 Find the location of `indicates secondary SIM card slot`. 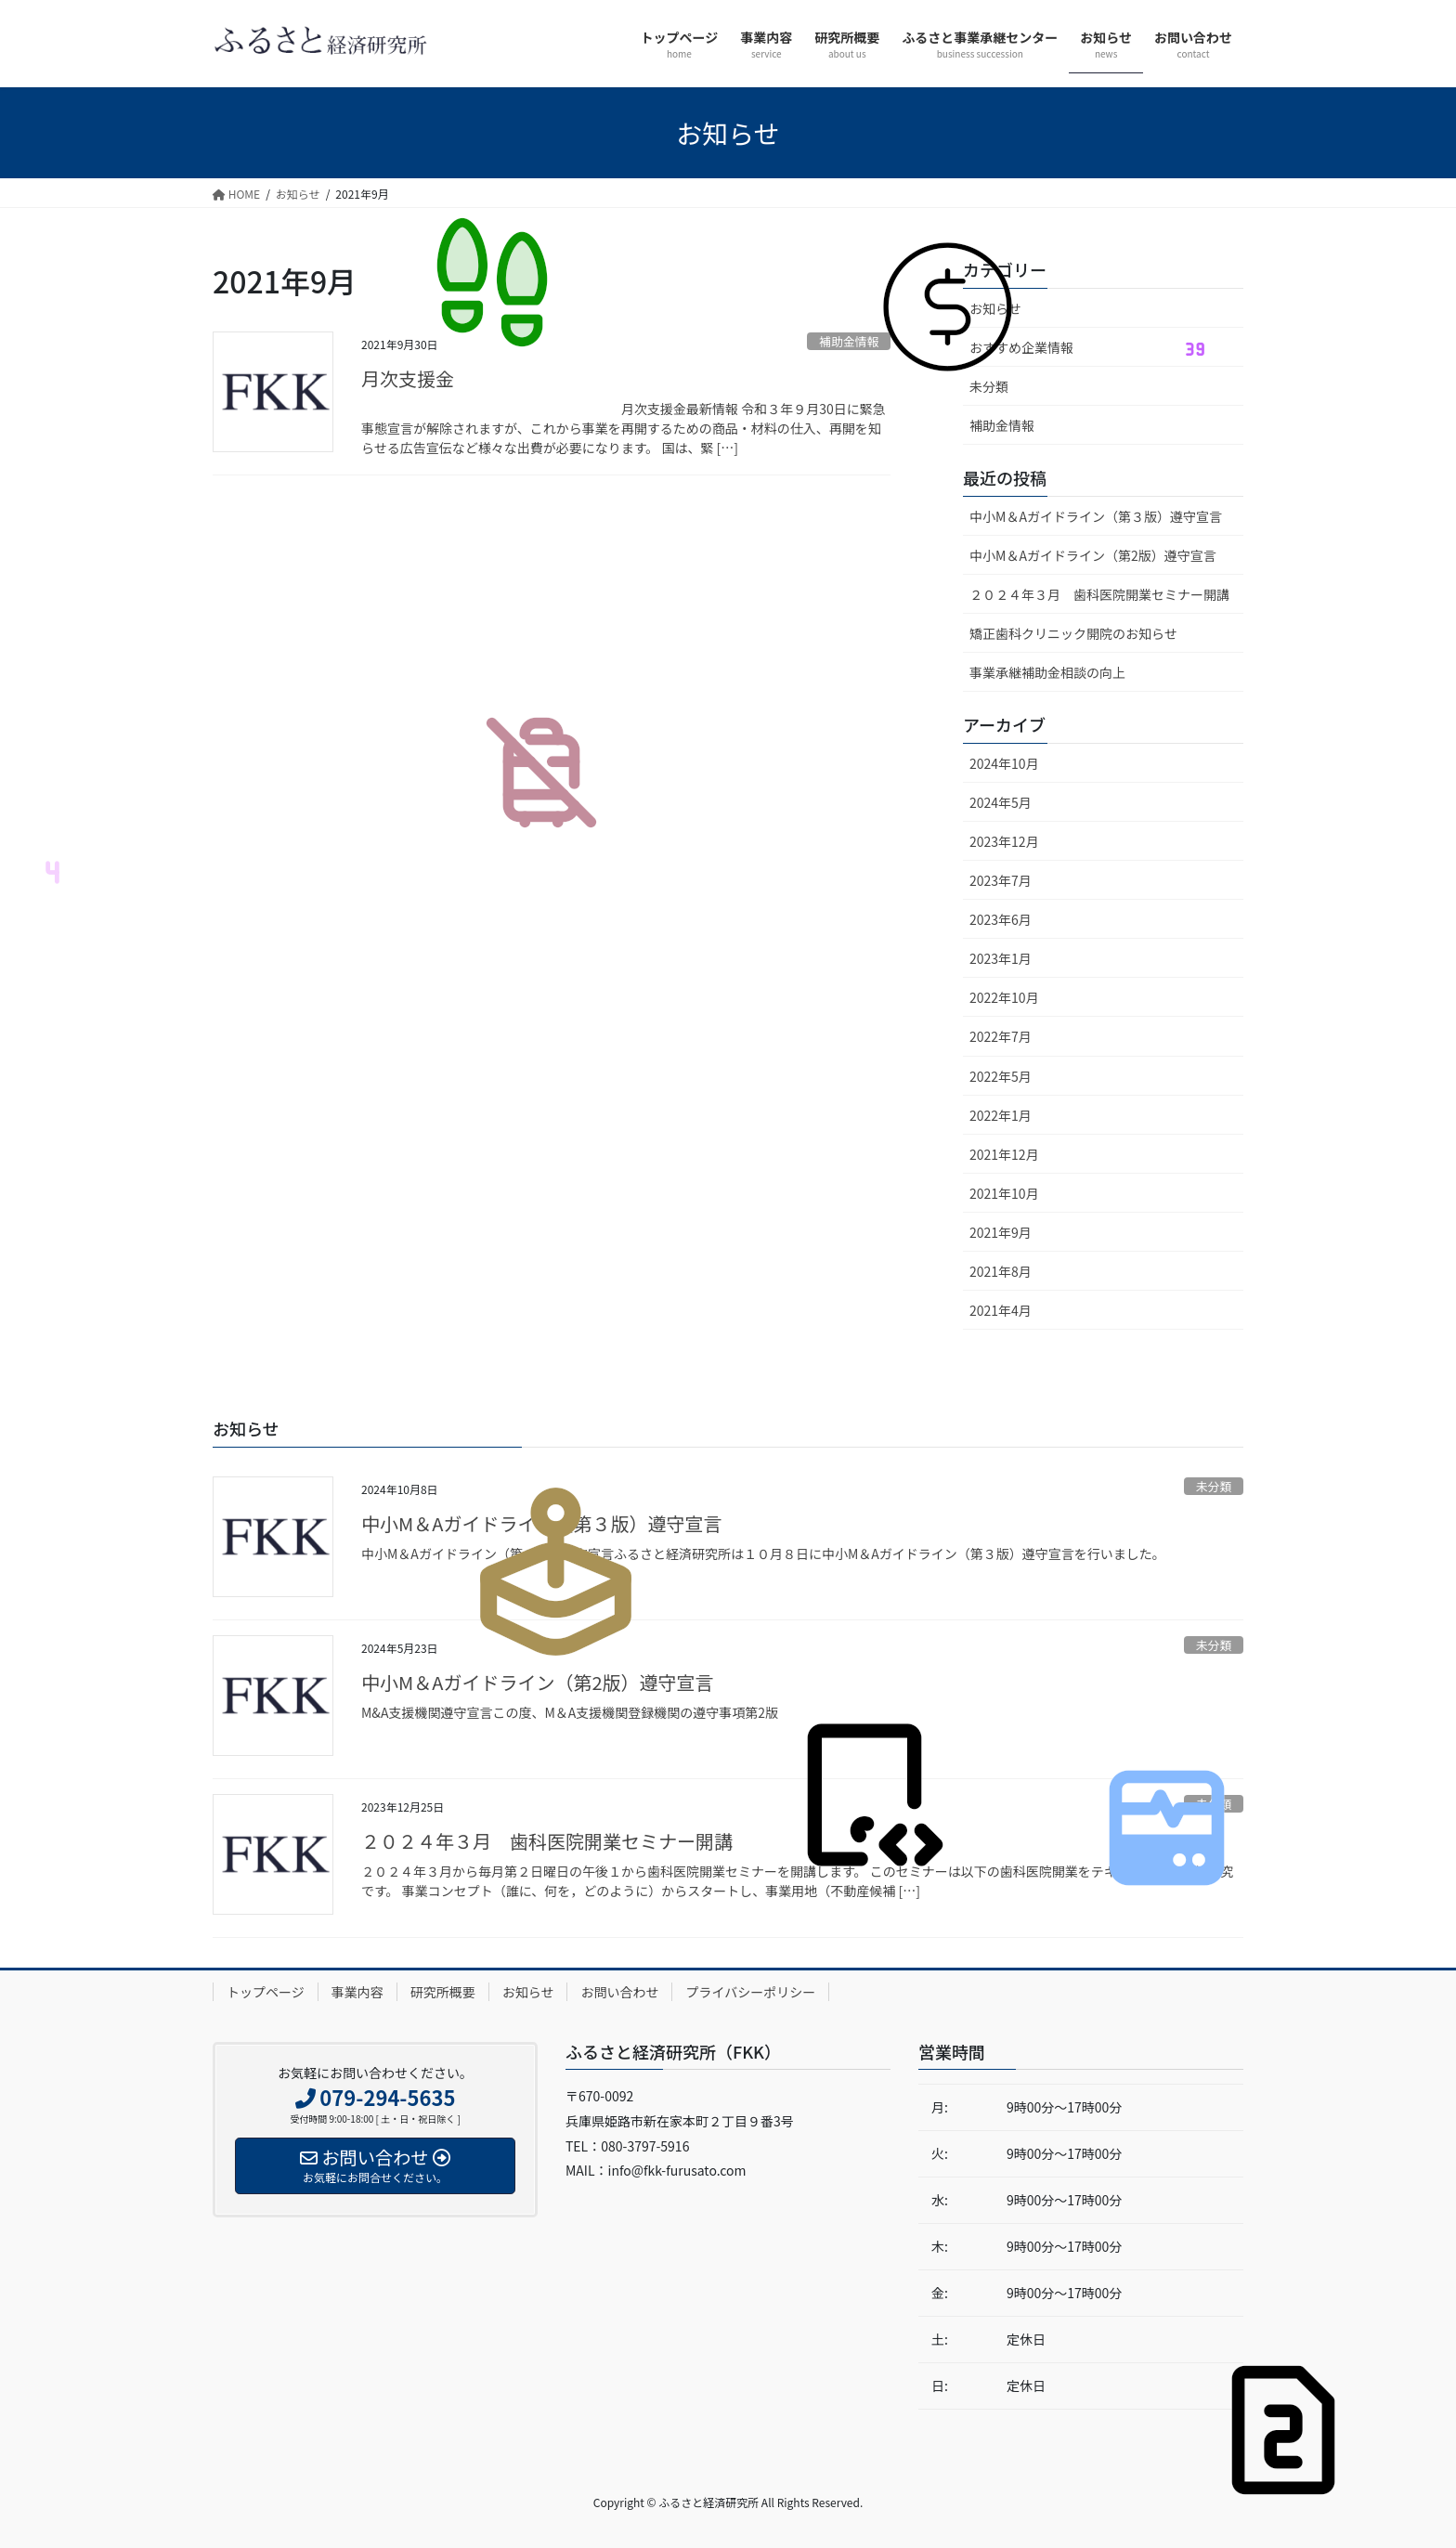

indicates secondary SIM card slot is located at coordinates (1283, 2430).